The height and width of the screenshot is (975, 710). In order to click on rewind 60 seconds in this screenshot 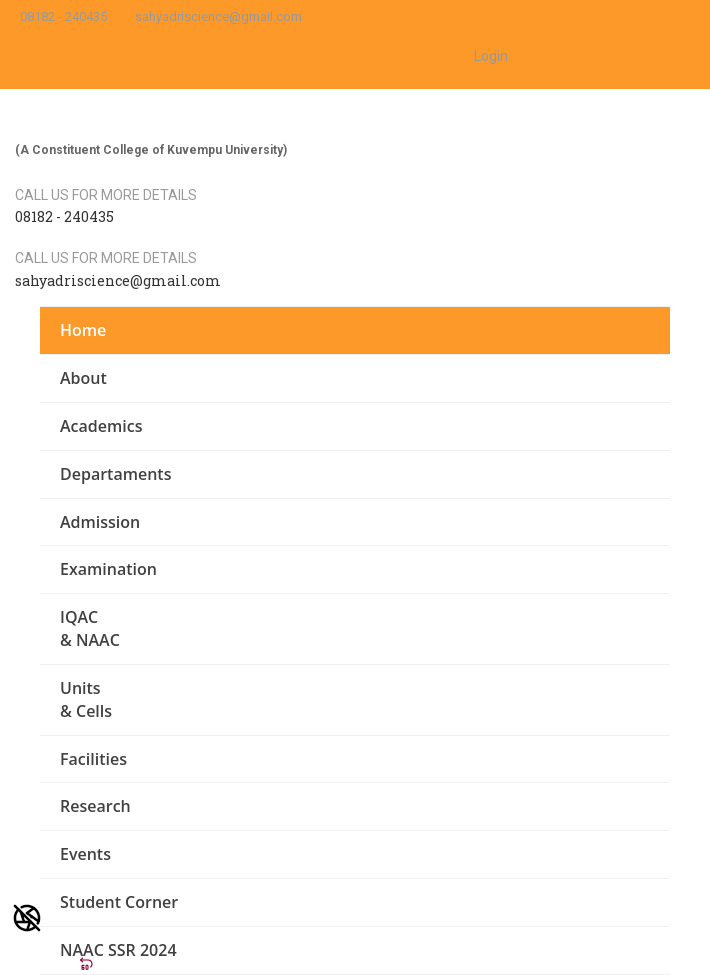, I will do `click(86, 964)`.